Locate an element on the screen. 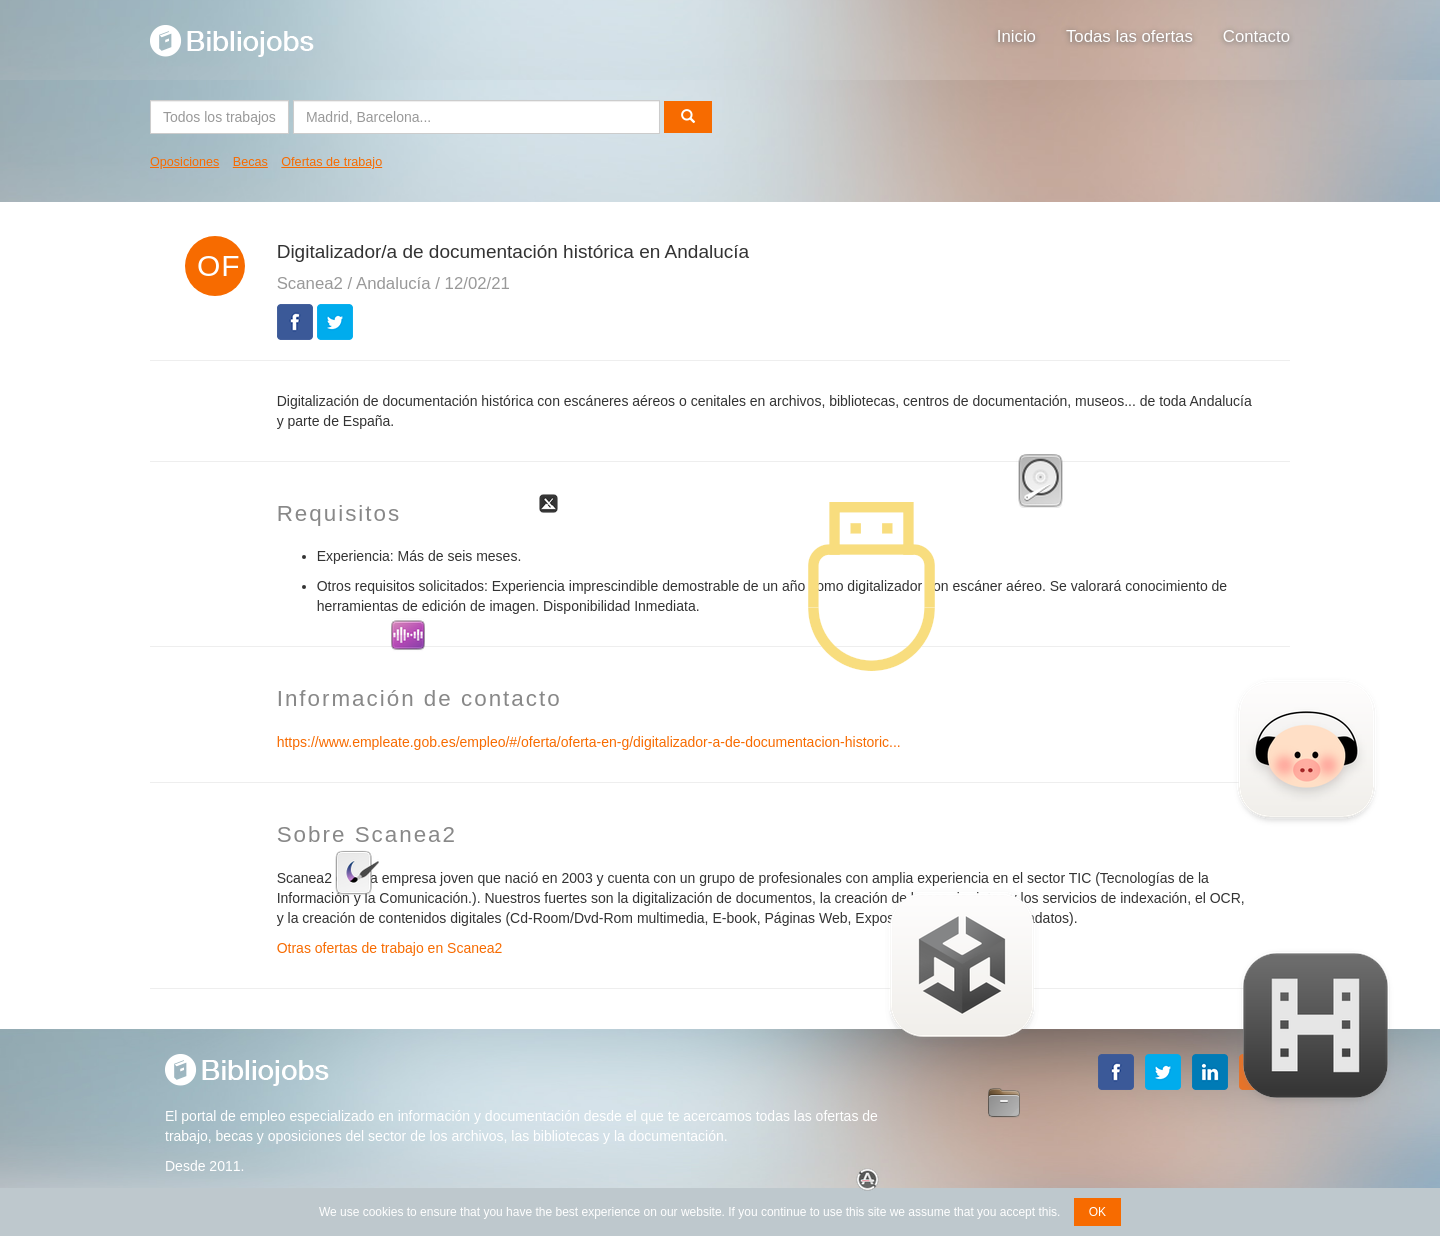  open disk management utility is located at coordinates (1040, 480).